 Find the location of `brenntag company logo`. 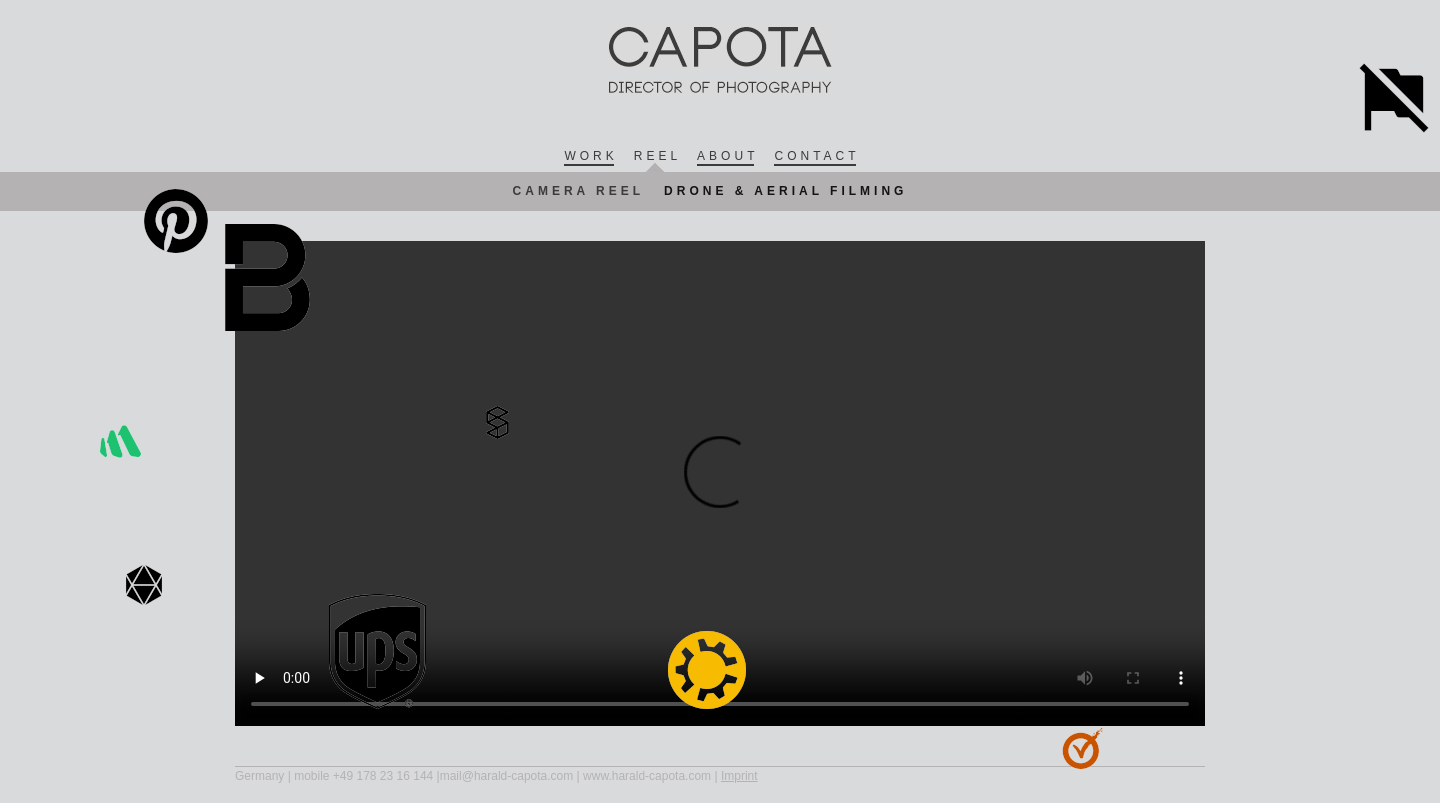

brenntag company logo is located at coordinates (267, 277).